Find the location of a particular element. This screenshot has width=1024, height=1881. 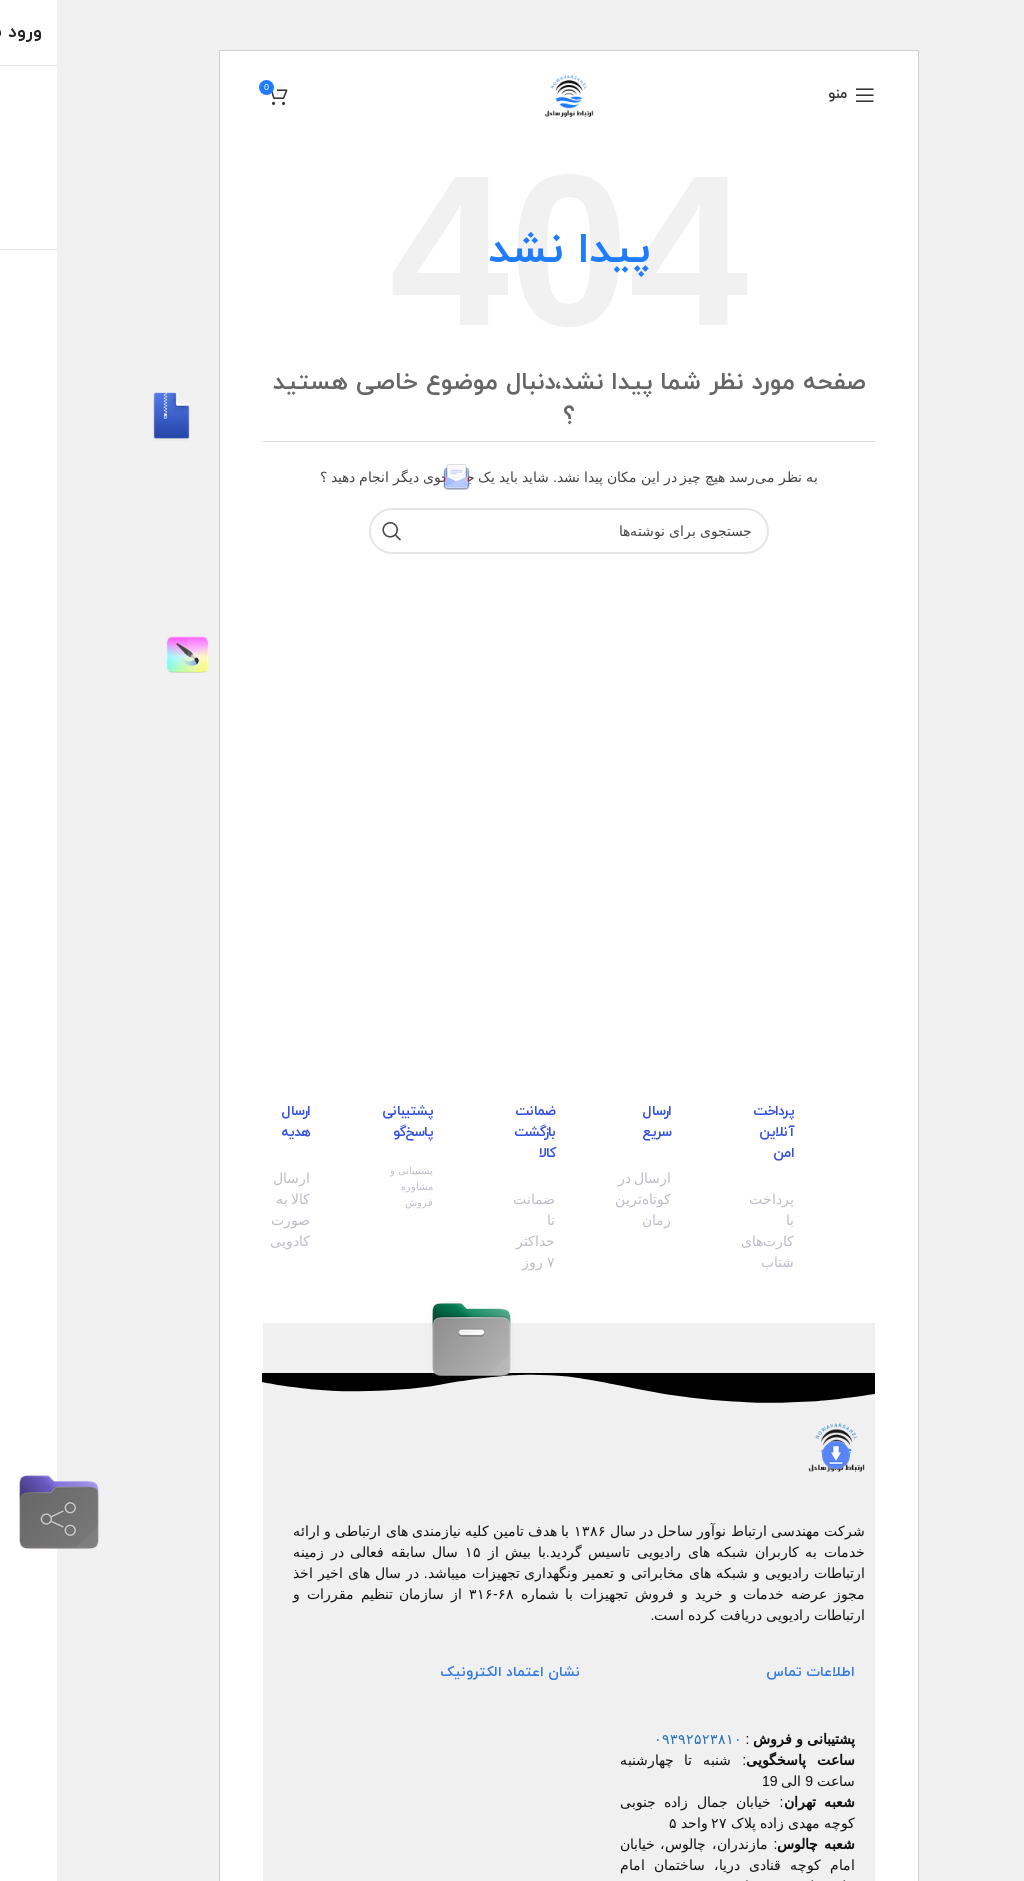

open the file manager is located at coordinates (471, 1339).